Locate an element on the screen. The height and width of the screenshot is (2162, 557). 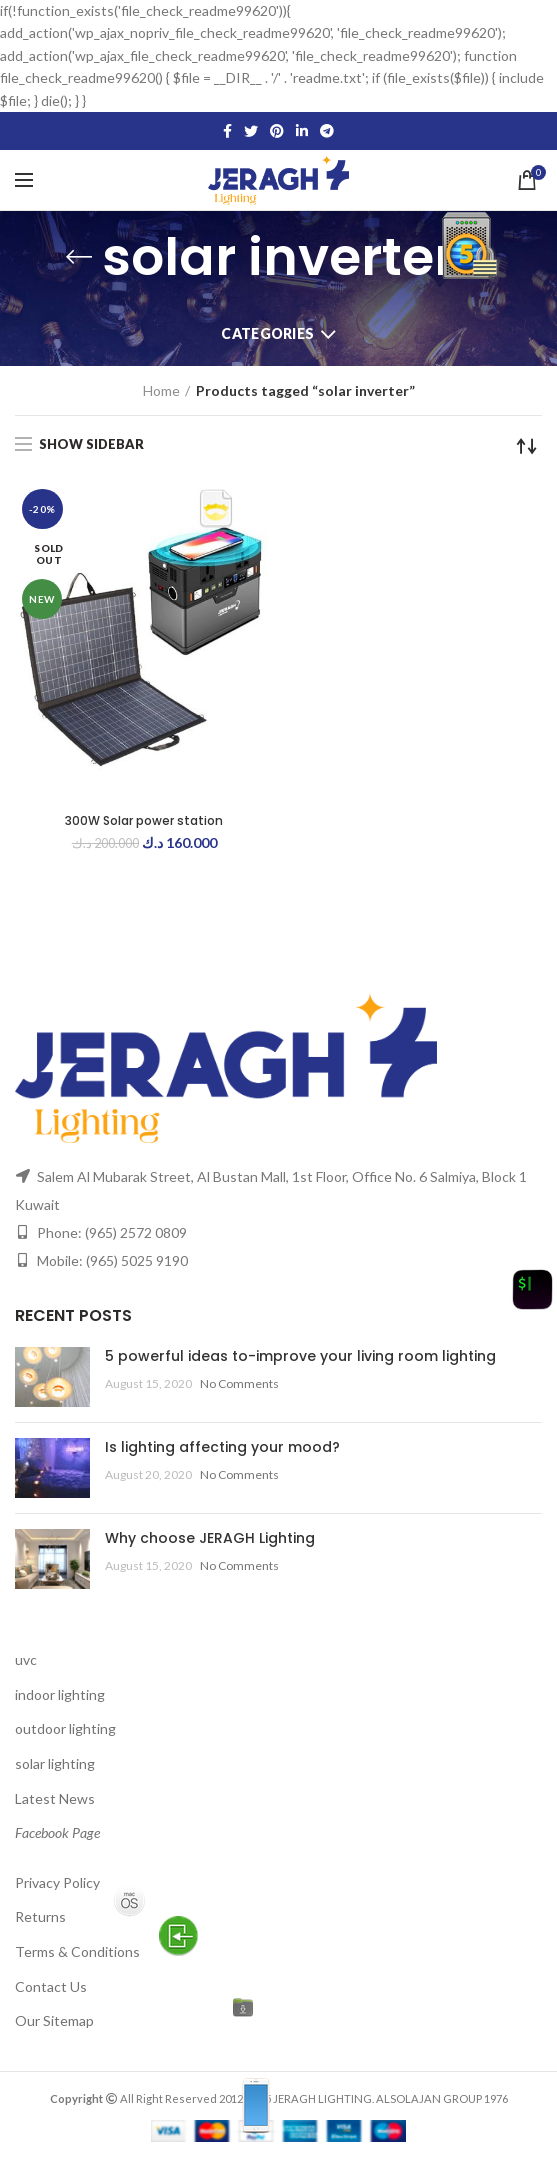
log out of the current session is located at coordinates (179, 1936).